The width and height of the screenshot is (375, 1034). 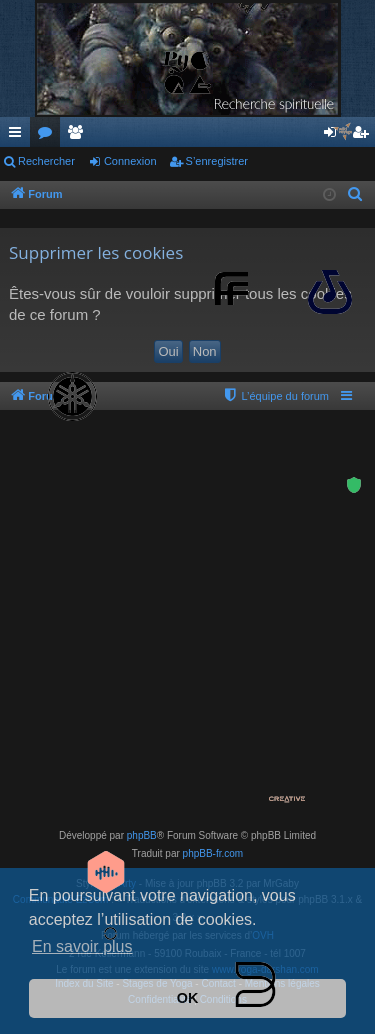 What do you see at coordinates (186, 72) in the screenshot?
I see `pycqa (python code quality authority) organization logo` at bounding box center [186, 72].